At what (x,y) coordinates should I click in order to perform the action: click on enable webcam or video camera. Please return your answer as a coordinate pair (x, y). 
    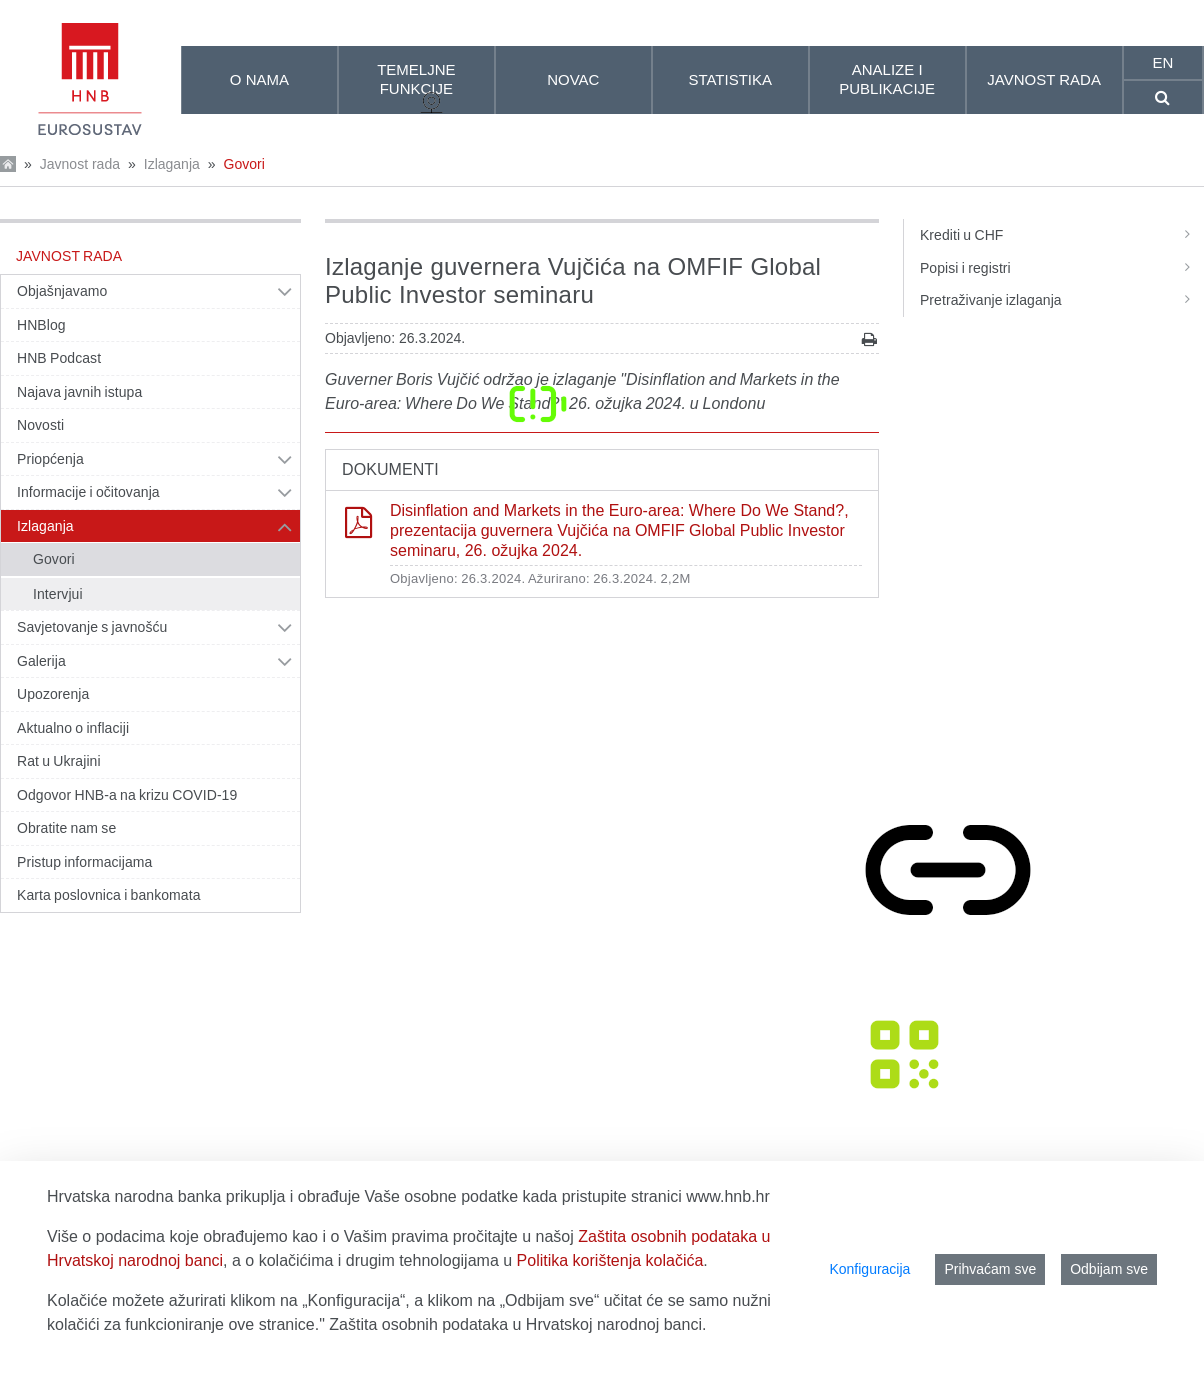
    Looking at the image, I should click on (431, 103).